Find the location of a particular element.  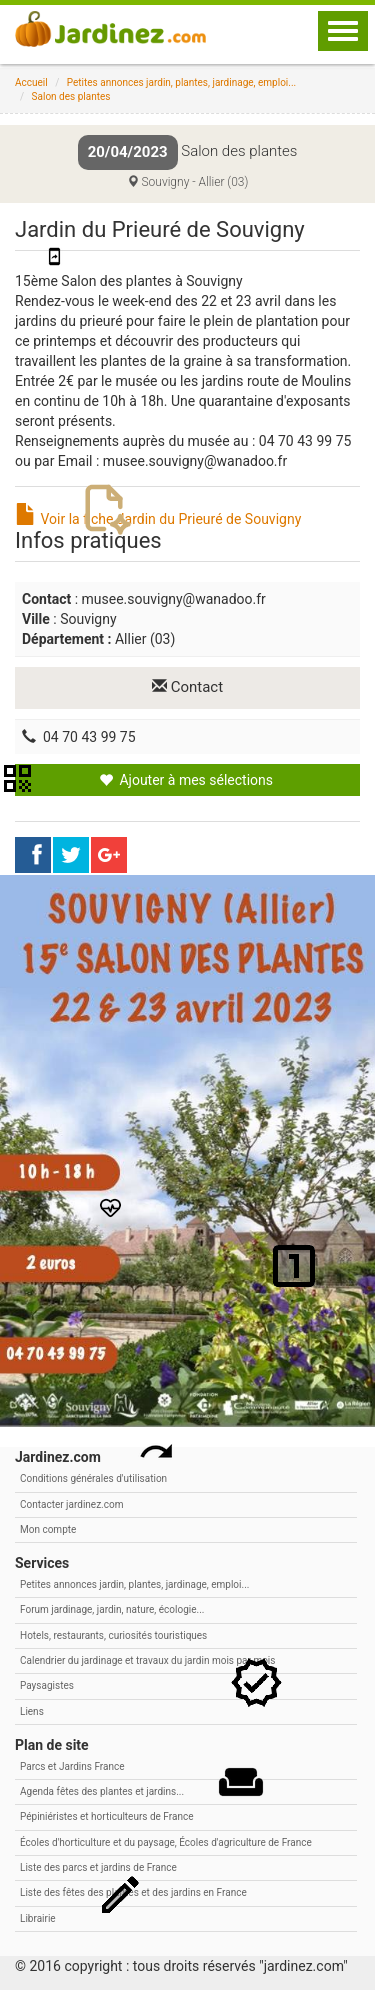

indicates the first item or step in a sequence is located at coordinates (294, 1266).